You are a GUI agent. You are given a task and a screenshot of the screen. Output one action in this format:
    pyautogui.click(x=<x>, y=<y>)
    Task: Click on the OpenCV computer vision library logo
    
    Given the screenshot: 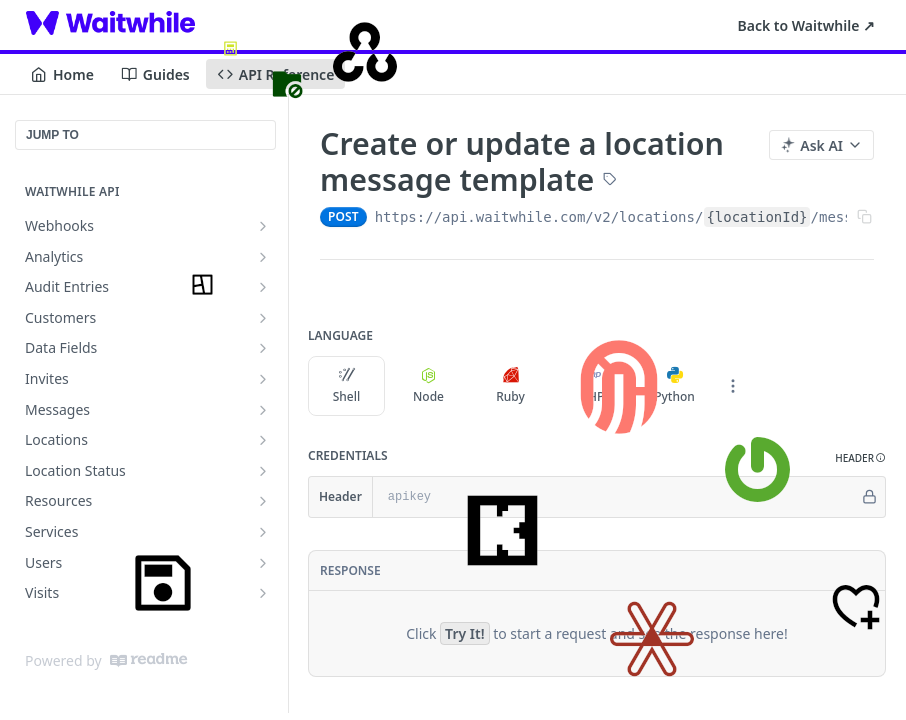 What is the action you would take?
    pyautogui.click(x=365, y=52)
    